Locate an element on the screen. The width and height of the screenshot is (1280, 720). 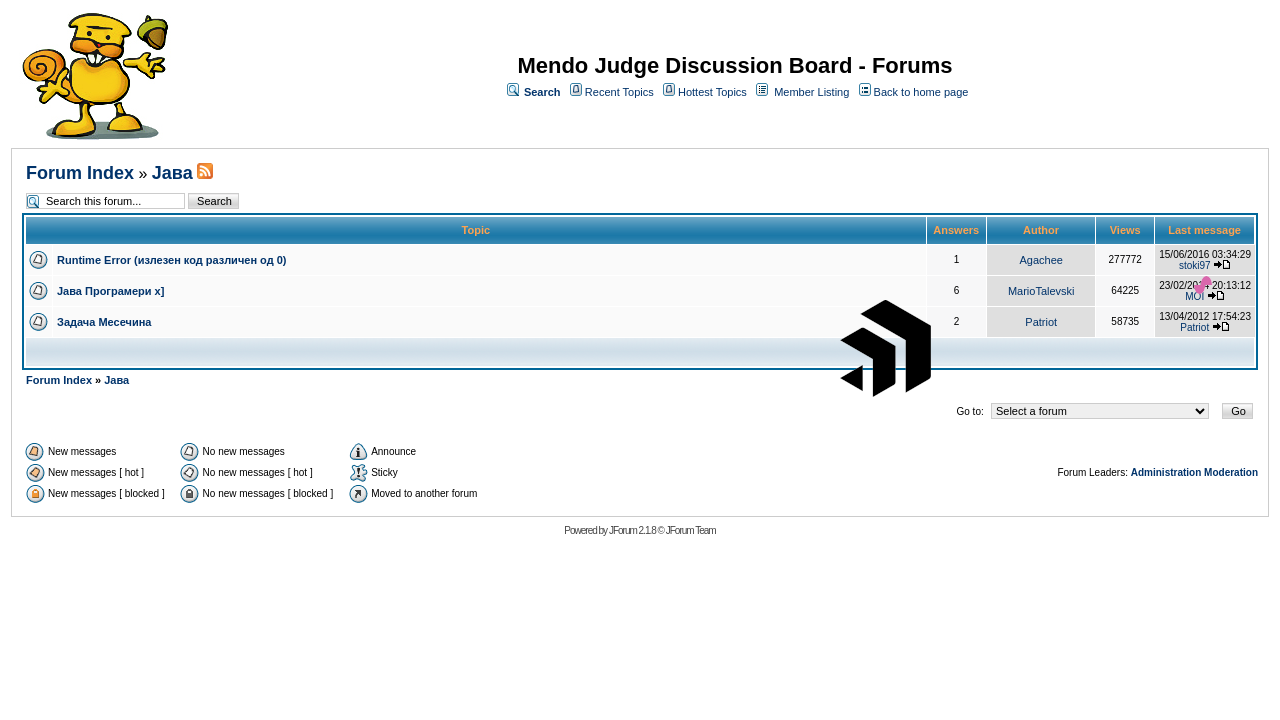
open the suno ai music app is located at coordinates (1203, 285).